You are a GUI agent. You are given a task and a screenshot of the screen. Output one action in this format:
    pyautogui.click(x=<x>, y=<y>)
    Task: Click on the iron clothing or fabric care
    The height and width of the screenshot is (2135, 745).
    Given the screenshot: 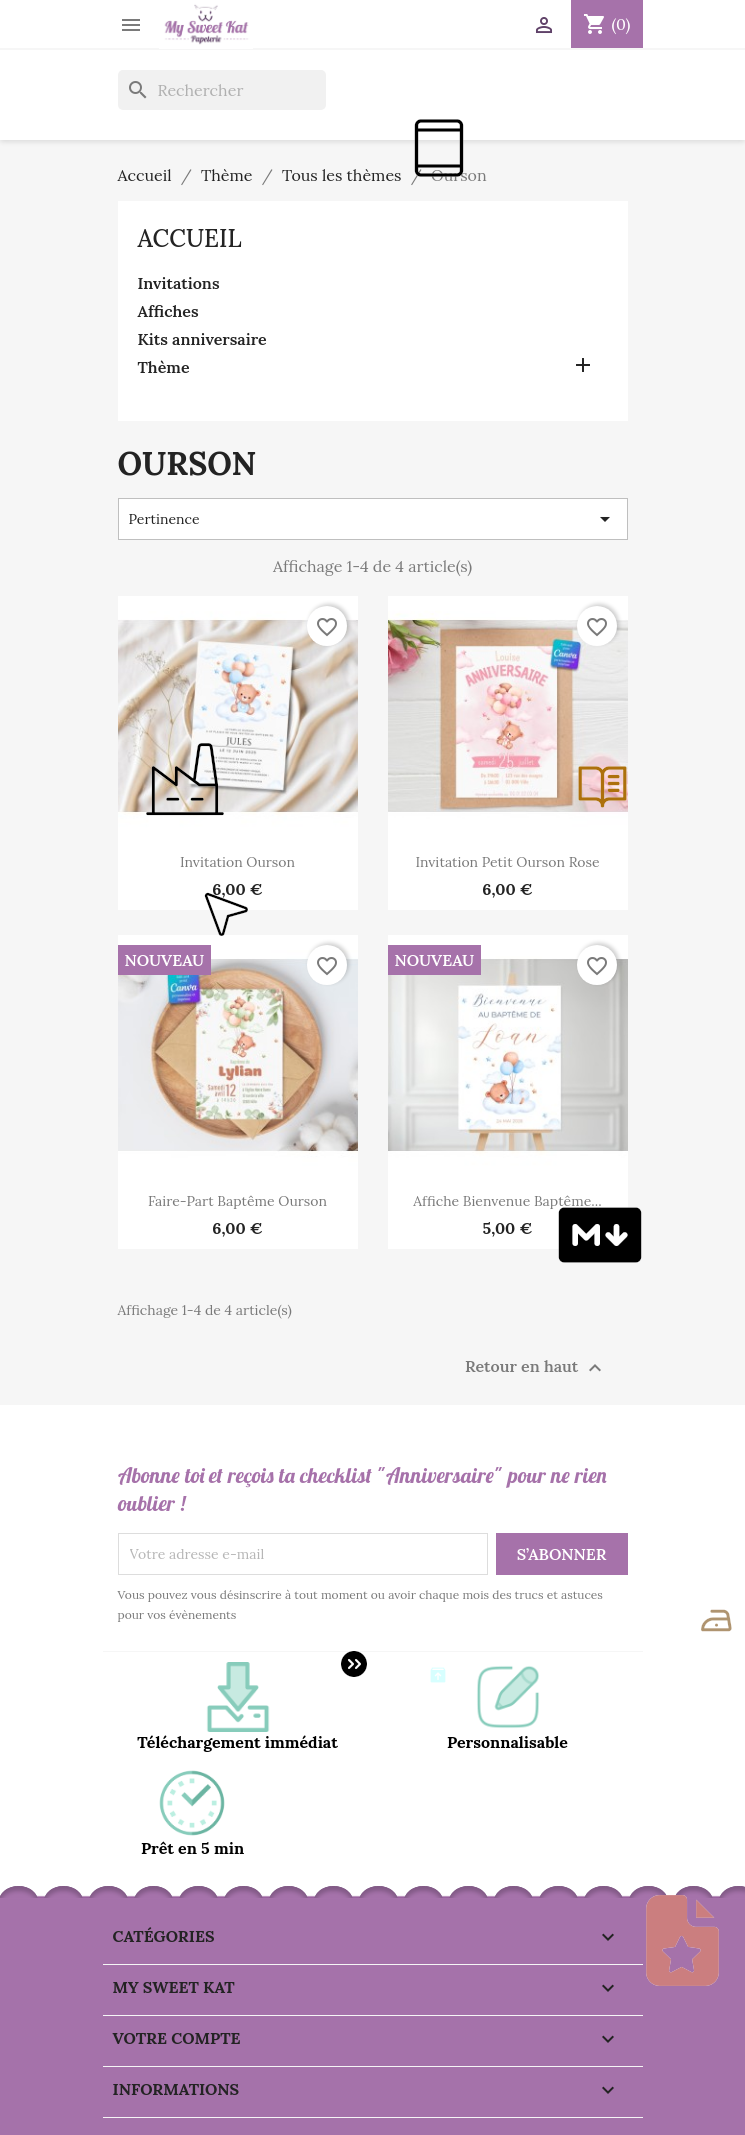 What is the action you would take?
    pyautogui.click(x=716, y=1620)
    